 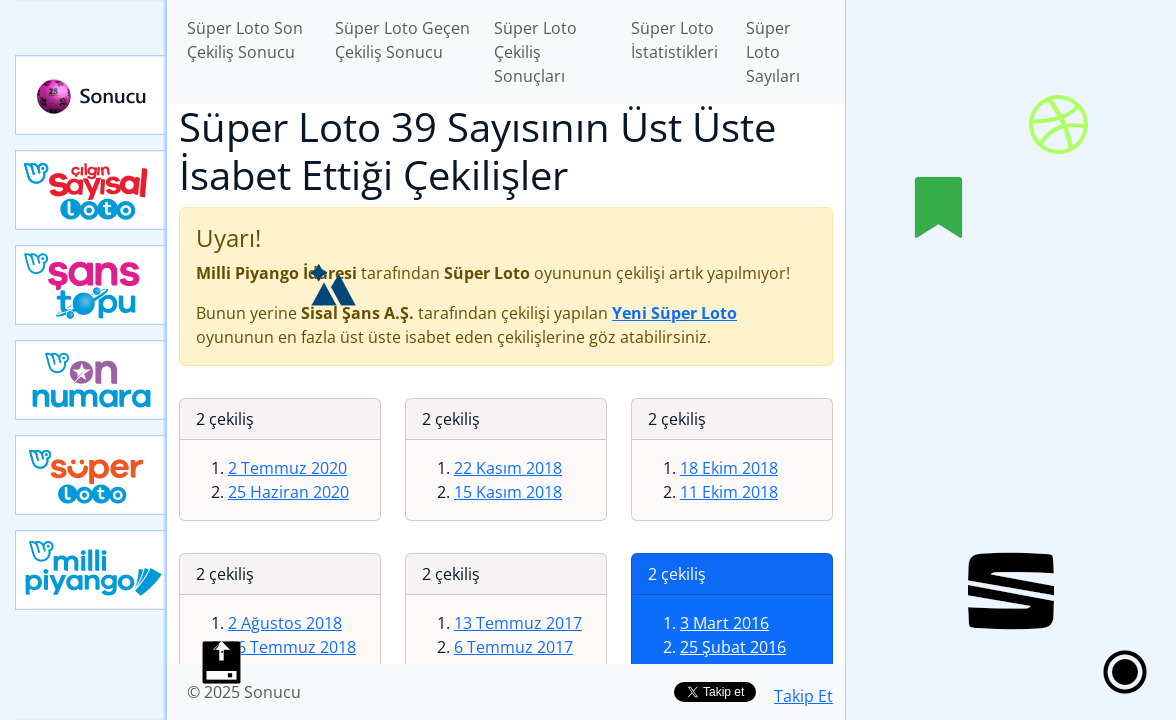 I want to click on SEAT car brand logo, so click(x=1011, y=591).